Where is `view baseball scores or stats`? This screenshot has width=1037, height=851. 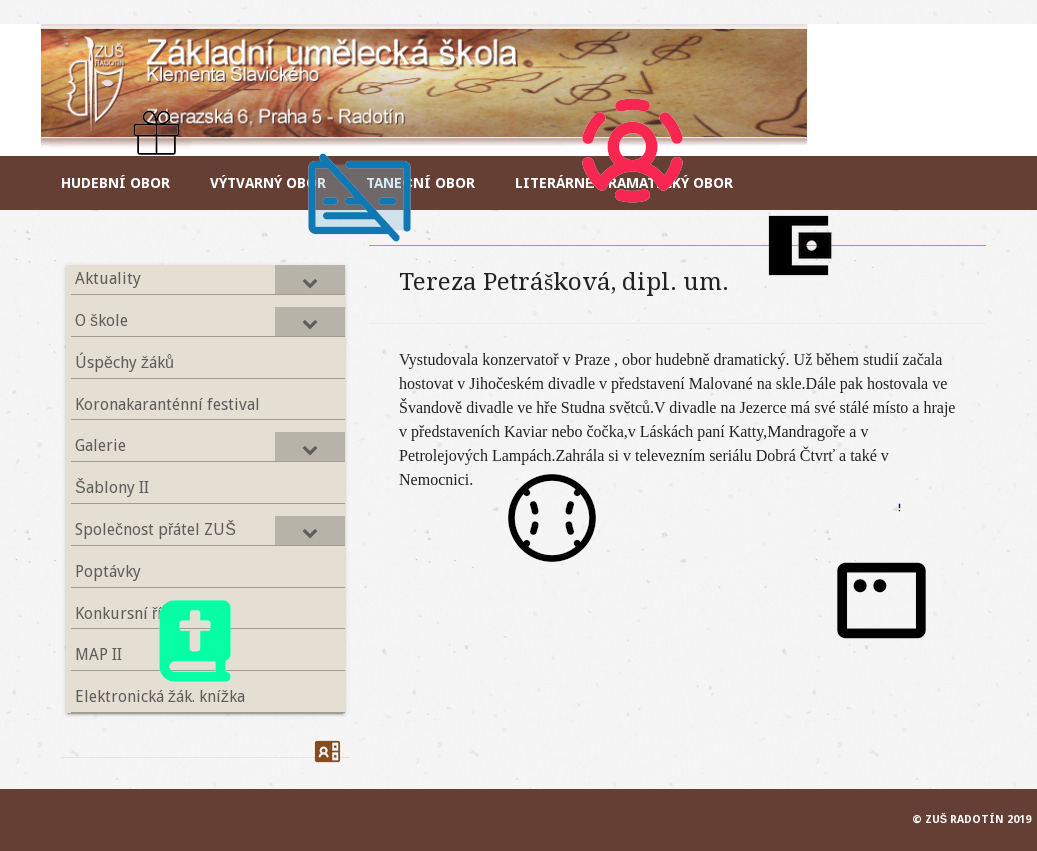 view baseball scores or stats is located at coordinates (552, 518).